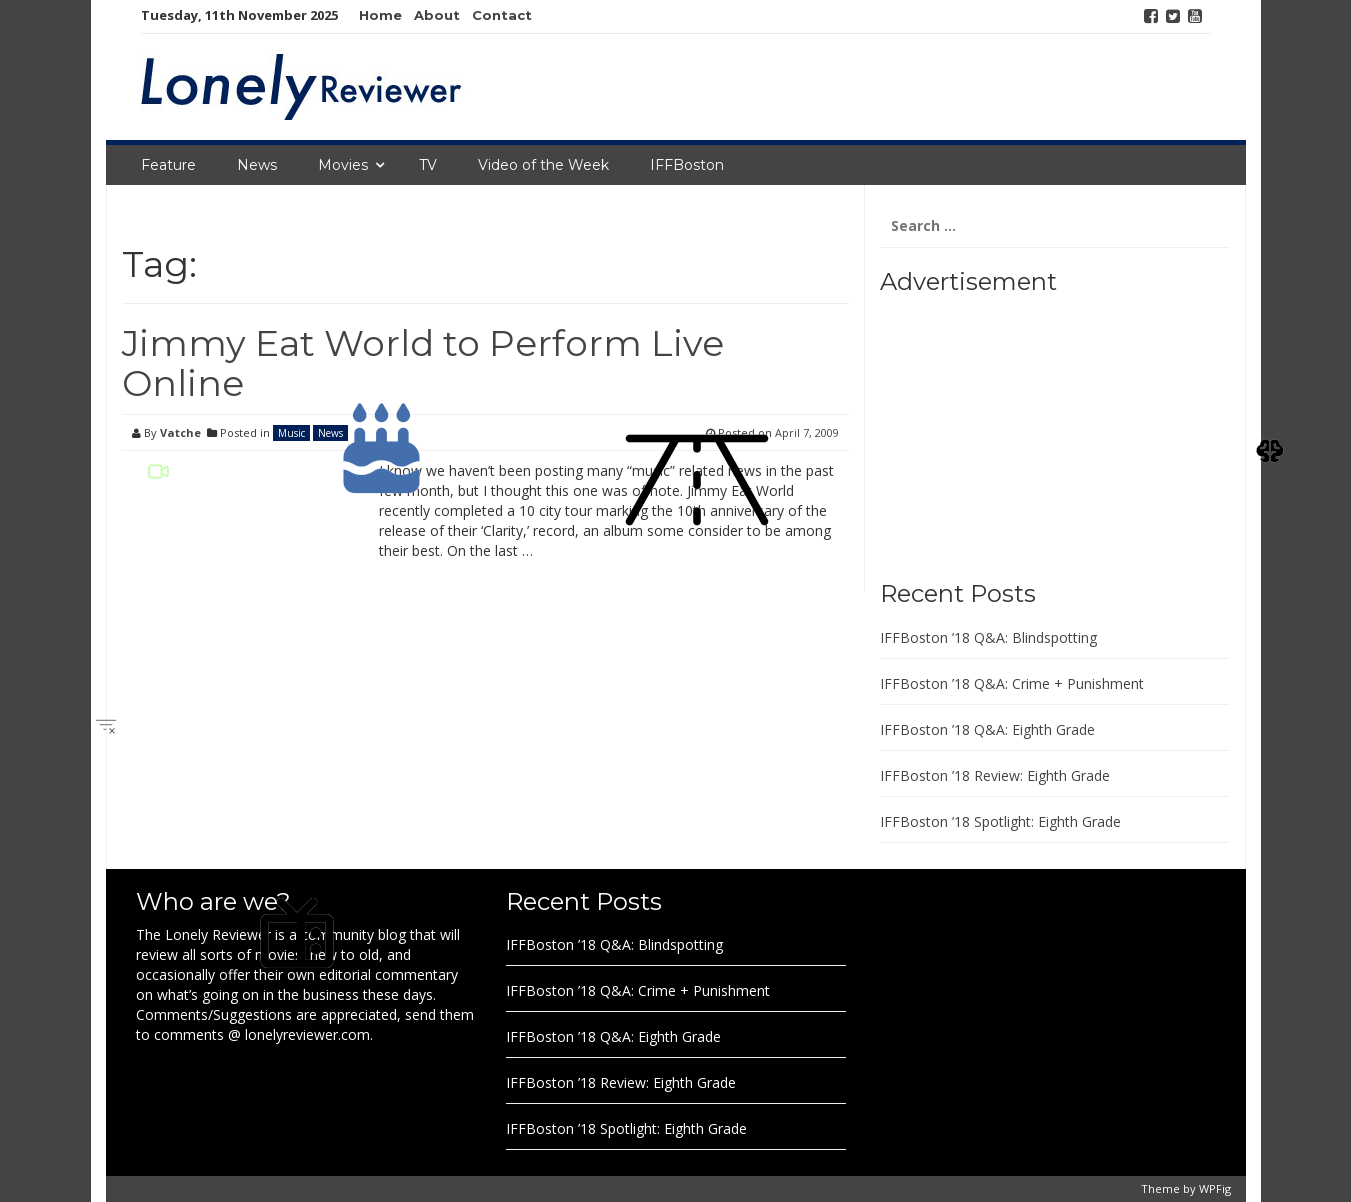  What do you see at coordinates (158, 471) in the screenshot?
I see `start a video call` at bounding box center [158, 471].